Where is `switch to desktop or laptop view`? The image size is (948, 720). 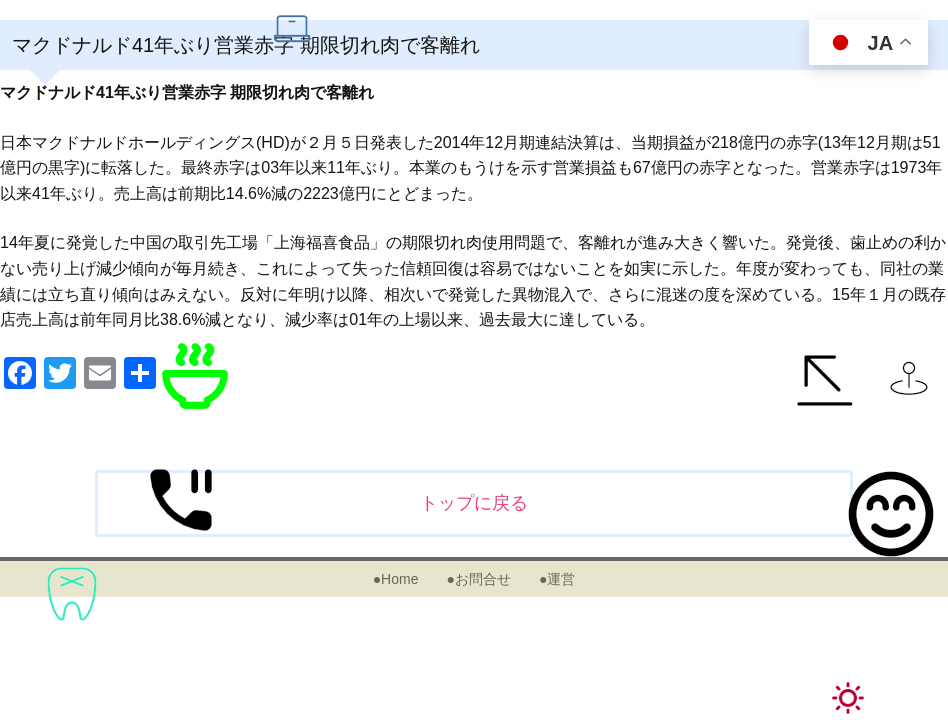
switch to desktop or laptop view is located at coordinates (292, 28).